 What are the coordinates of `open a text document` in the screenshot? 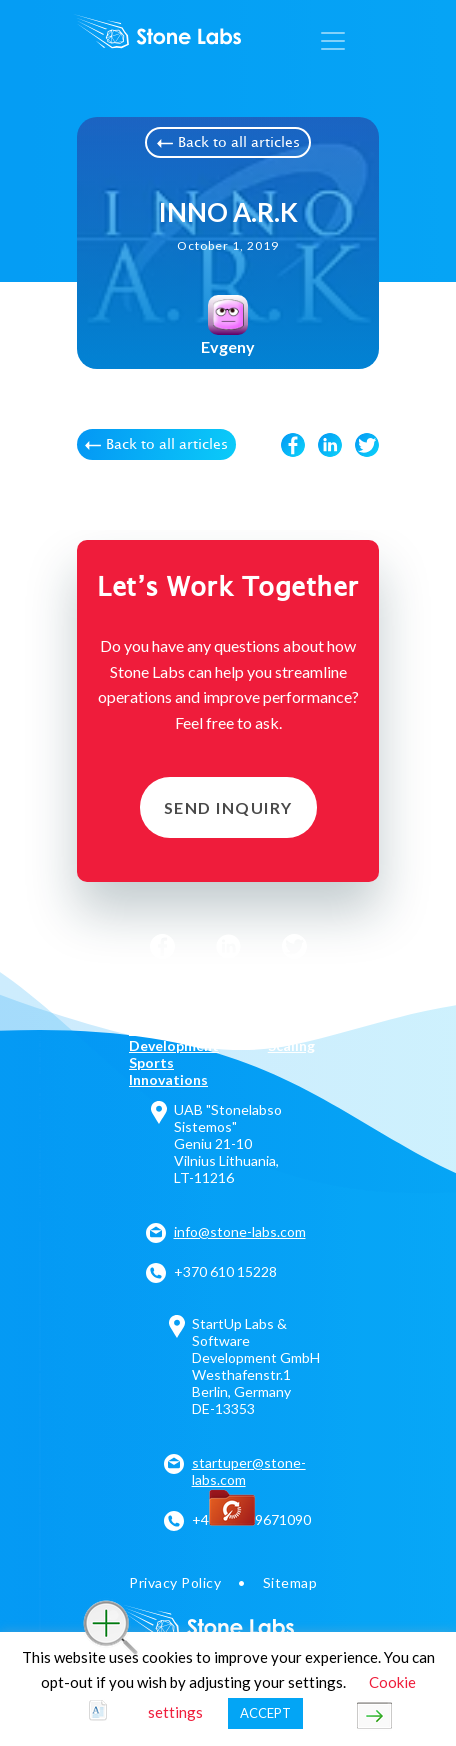 It's located at (98, 1710).